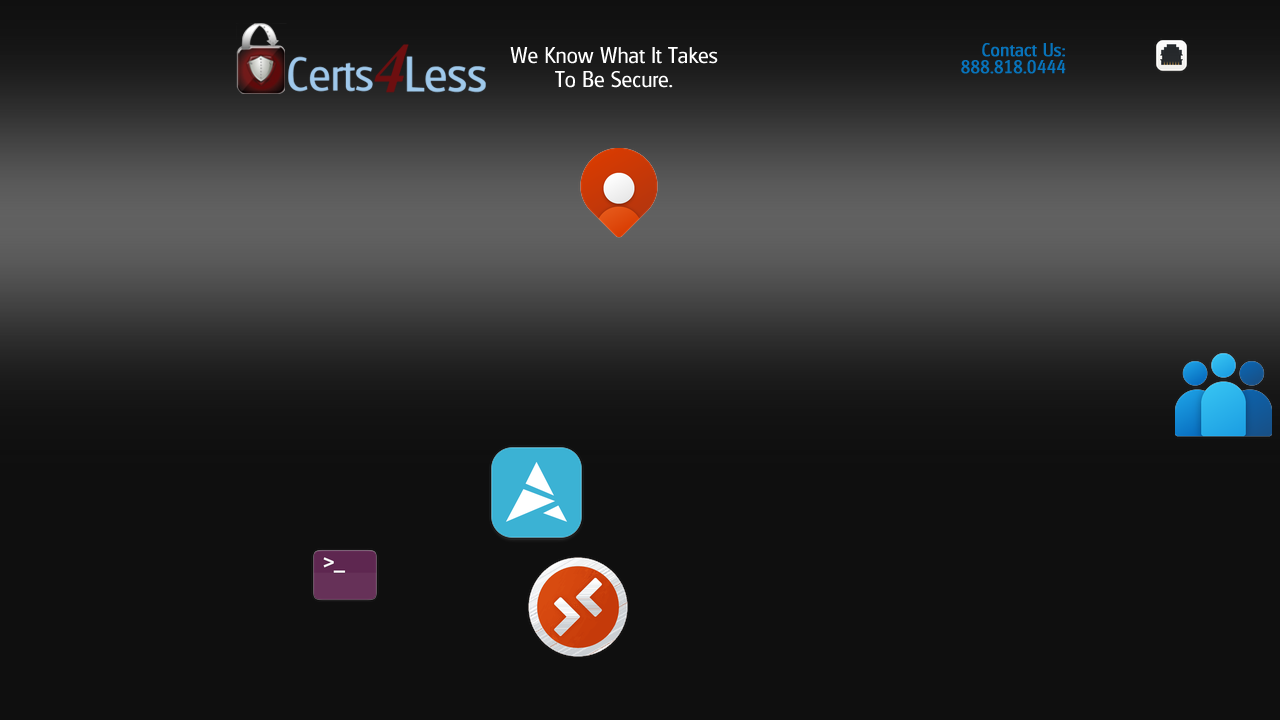 Image resolution: width=1280 pixels, height=720 pixels. I want to click on open the terminal application, so click(345, 575).